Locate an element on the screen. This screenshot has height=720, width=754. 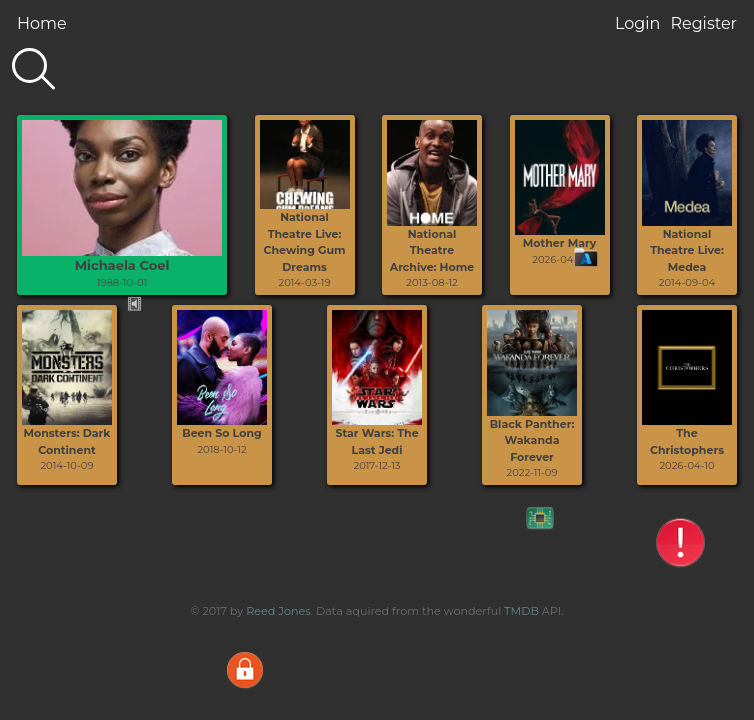
open azure or microsoft cloud-related files is located at coordinates (586, 258).